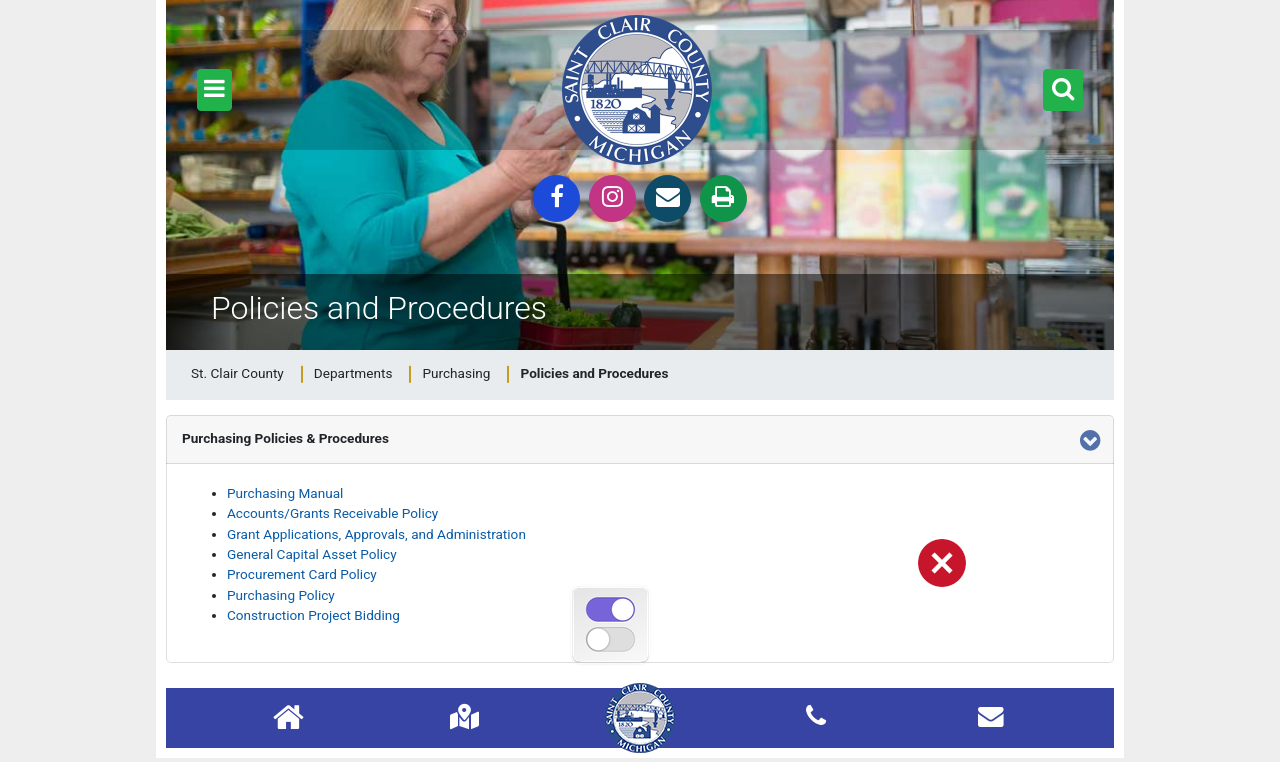 The height and width of the screenshot is (762, 1280). Describe the element at coordinates (610, 624) in the screenshot. I see `open gnome tweaks to customize desktop settings` at that location.